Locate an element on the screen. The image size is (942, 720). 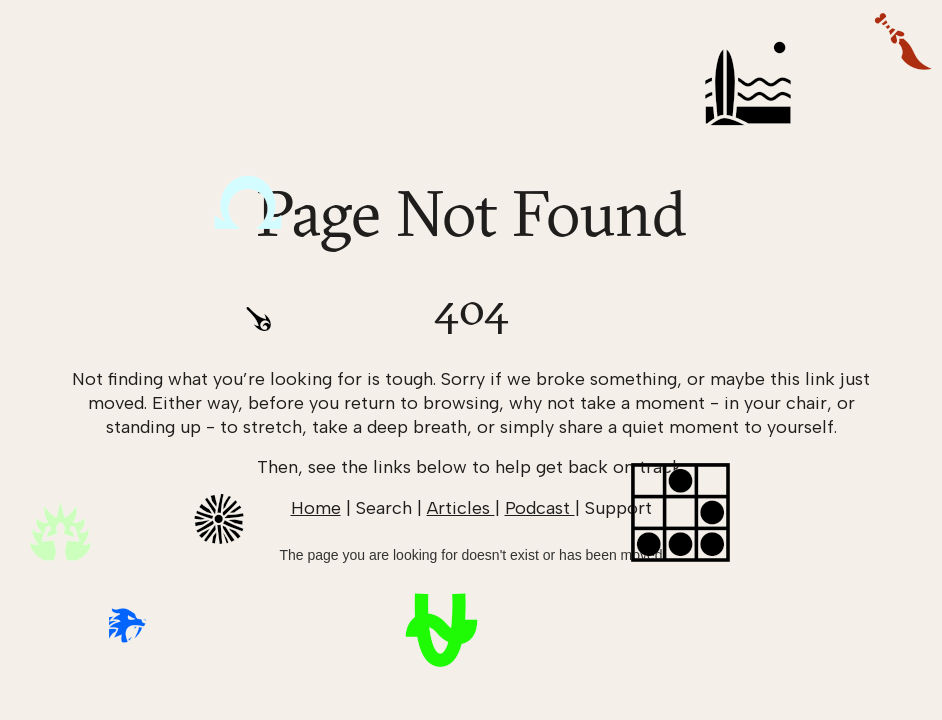
access surfing or water sports activities is located at coordinates (748, 82).